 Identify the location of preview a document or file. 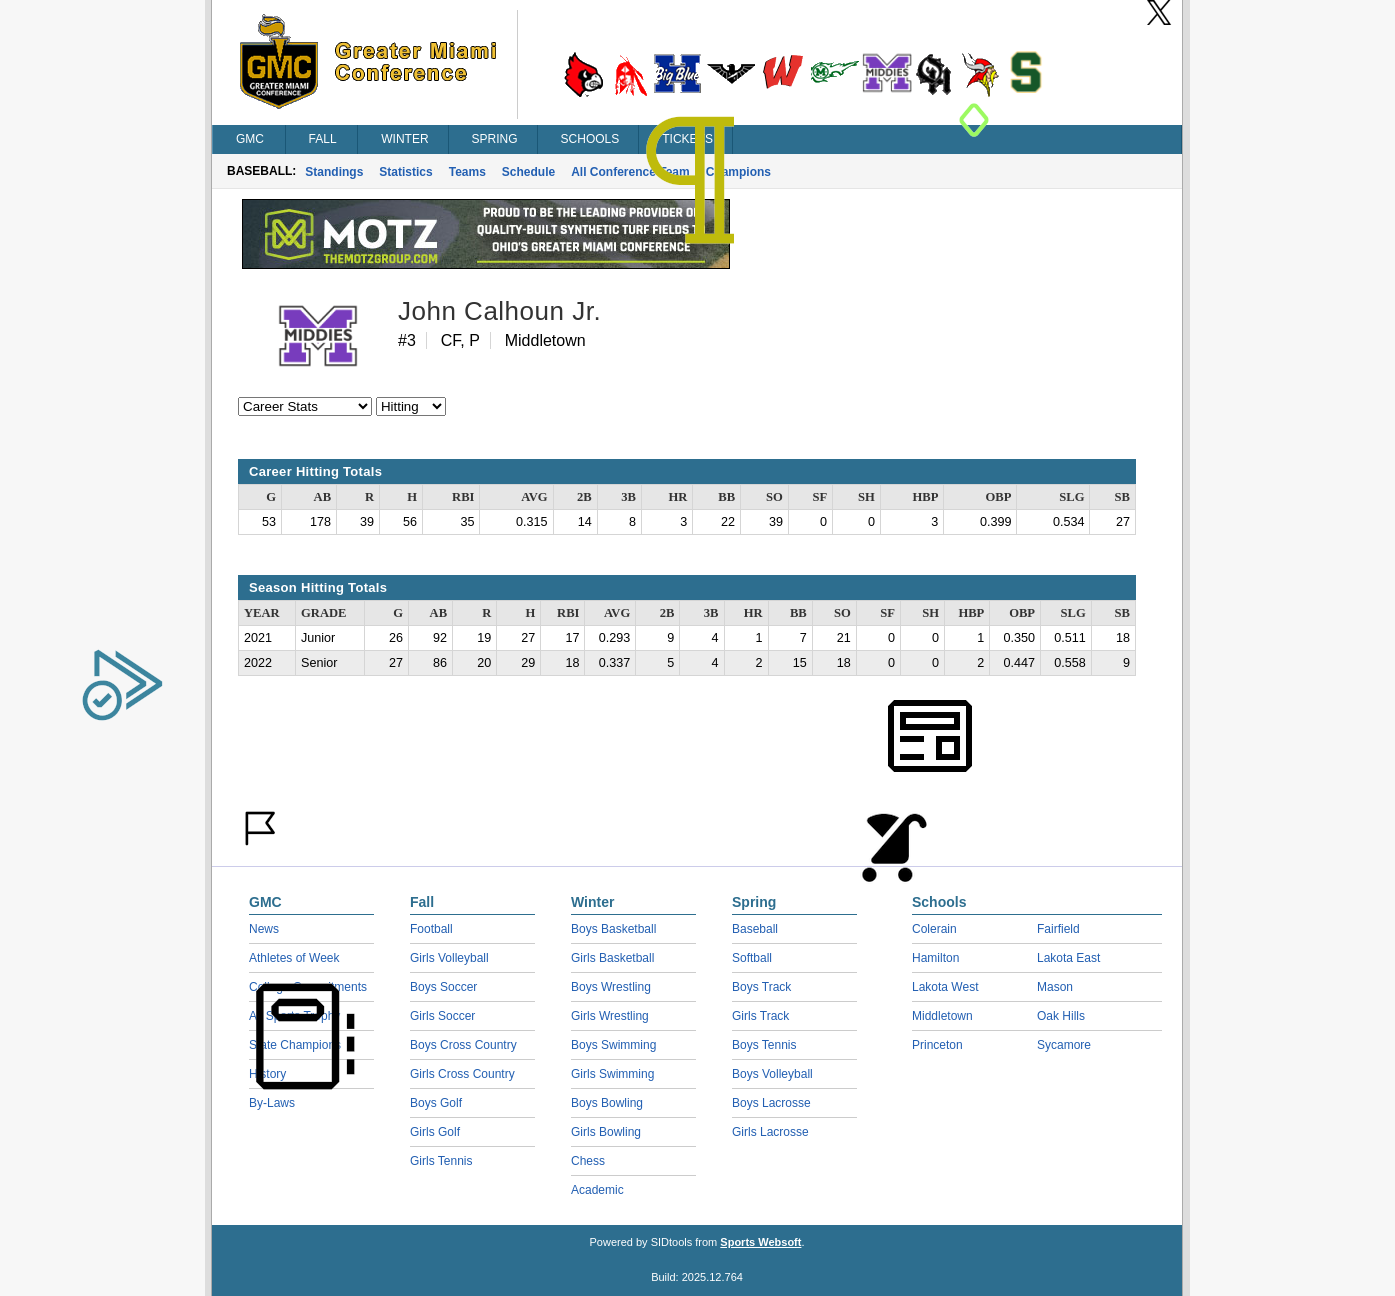
(930, 736).